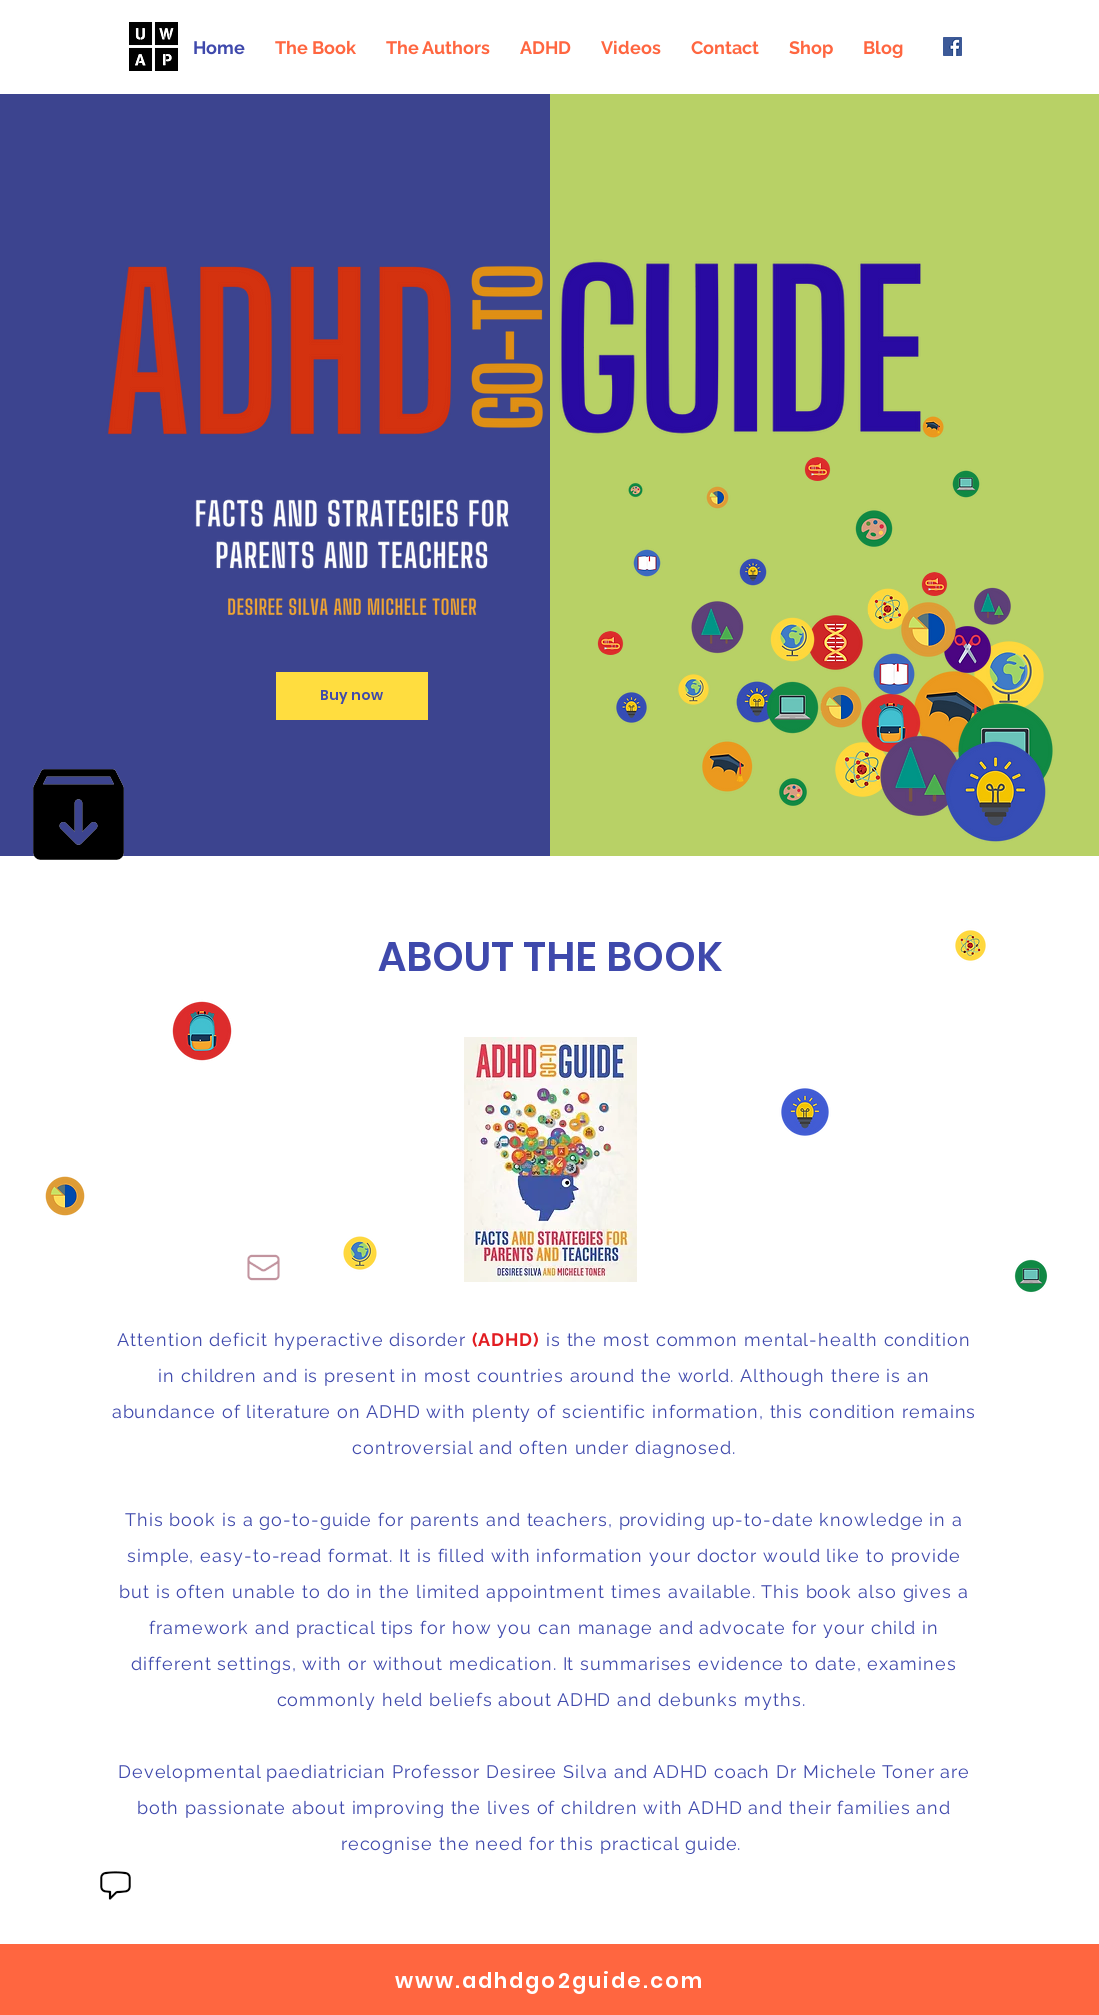  I want to click on open chat or messaging, so click(115, 1885).